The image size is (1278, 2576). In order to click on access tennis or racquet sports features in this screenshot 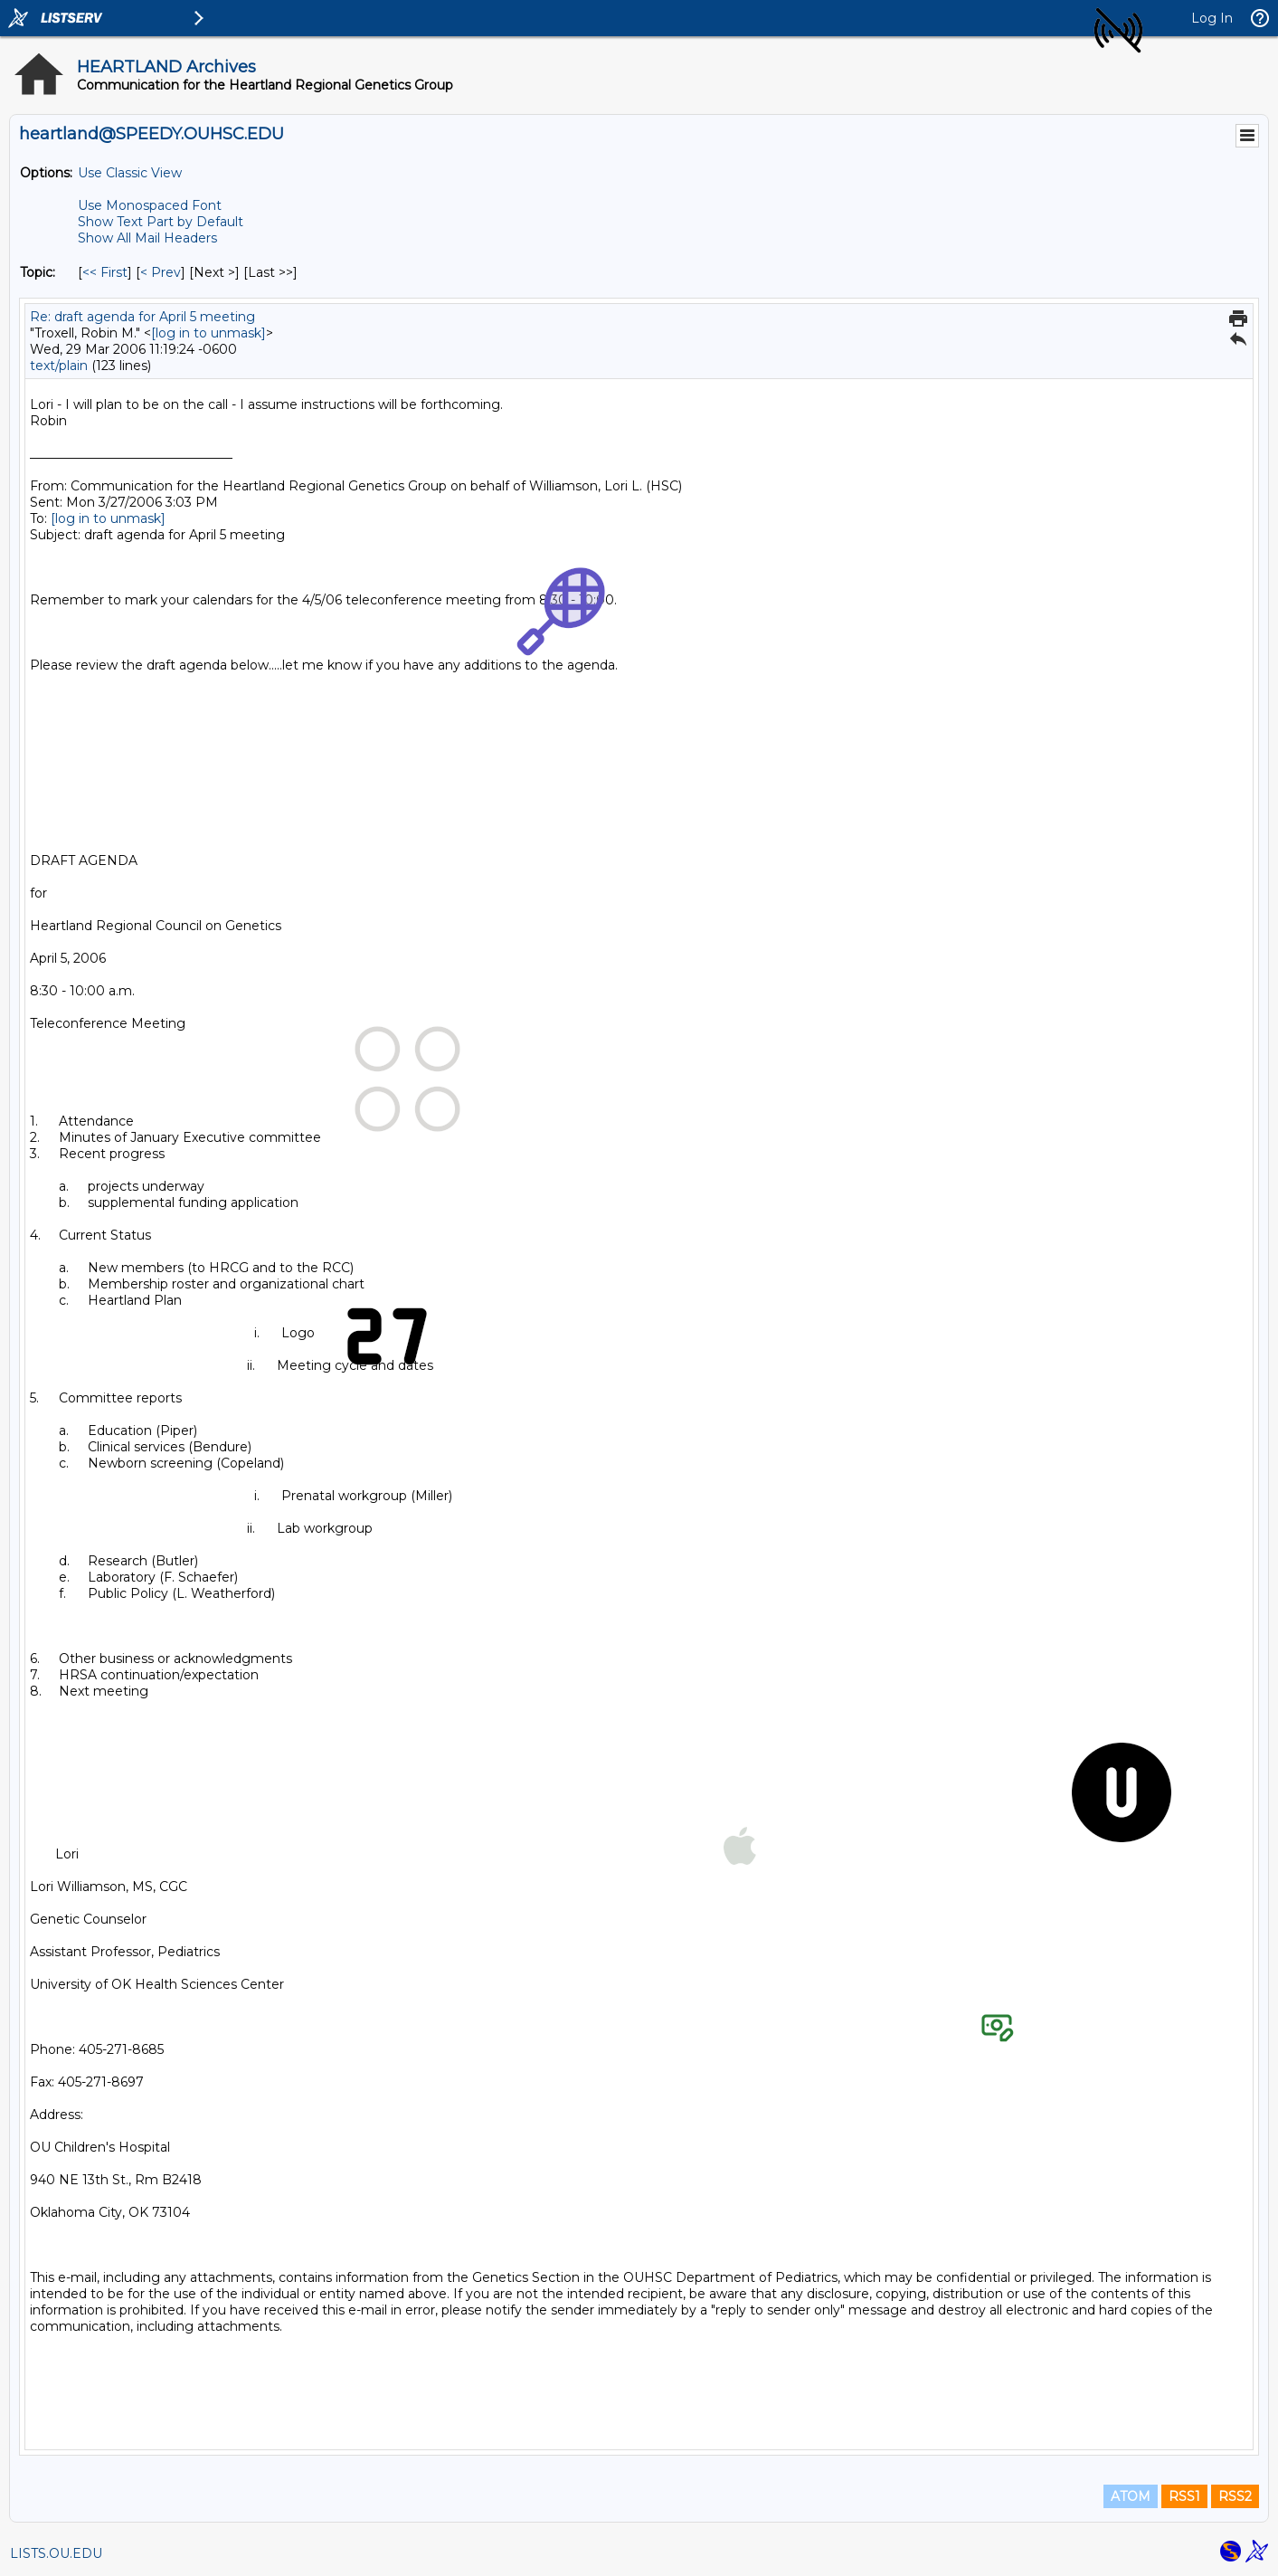, I will do `click(559, 613)`.